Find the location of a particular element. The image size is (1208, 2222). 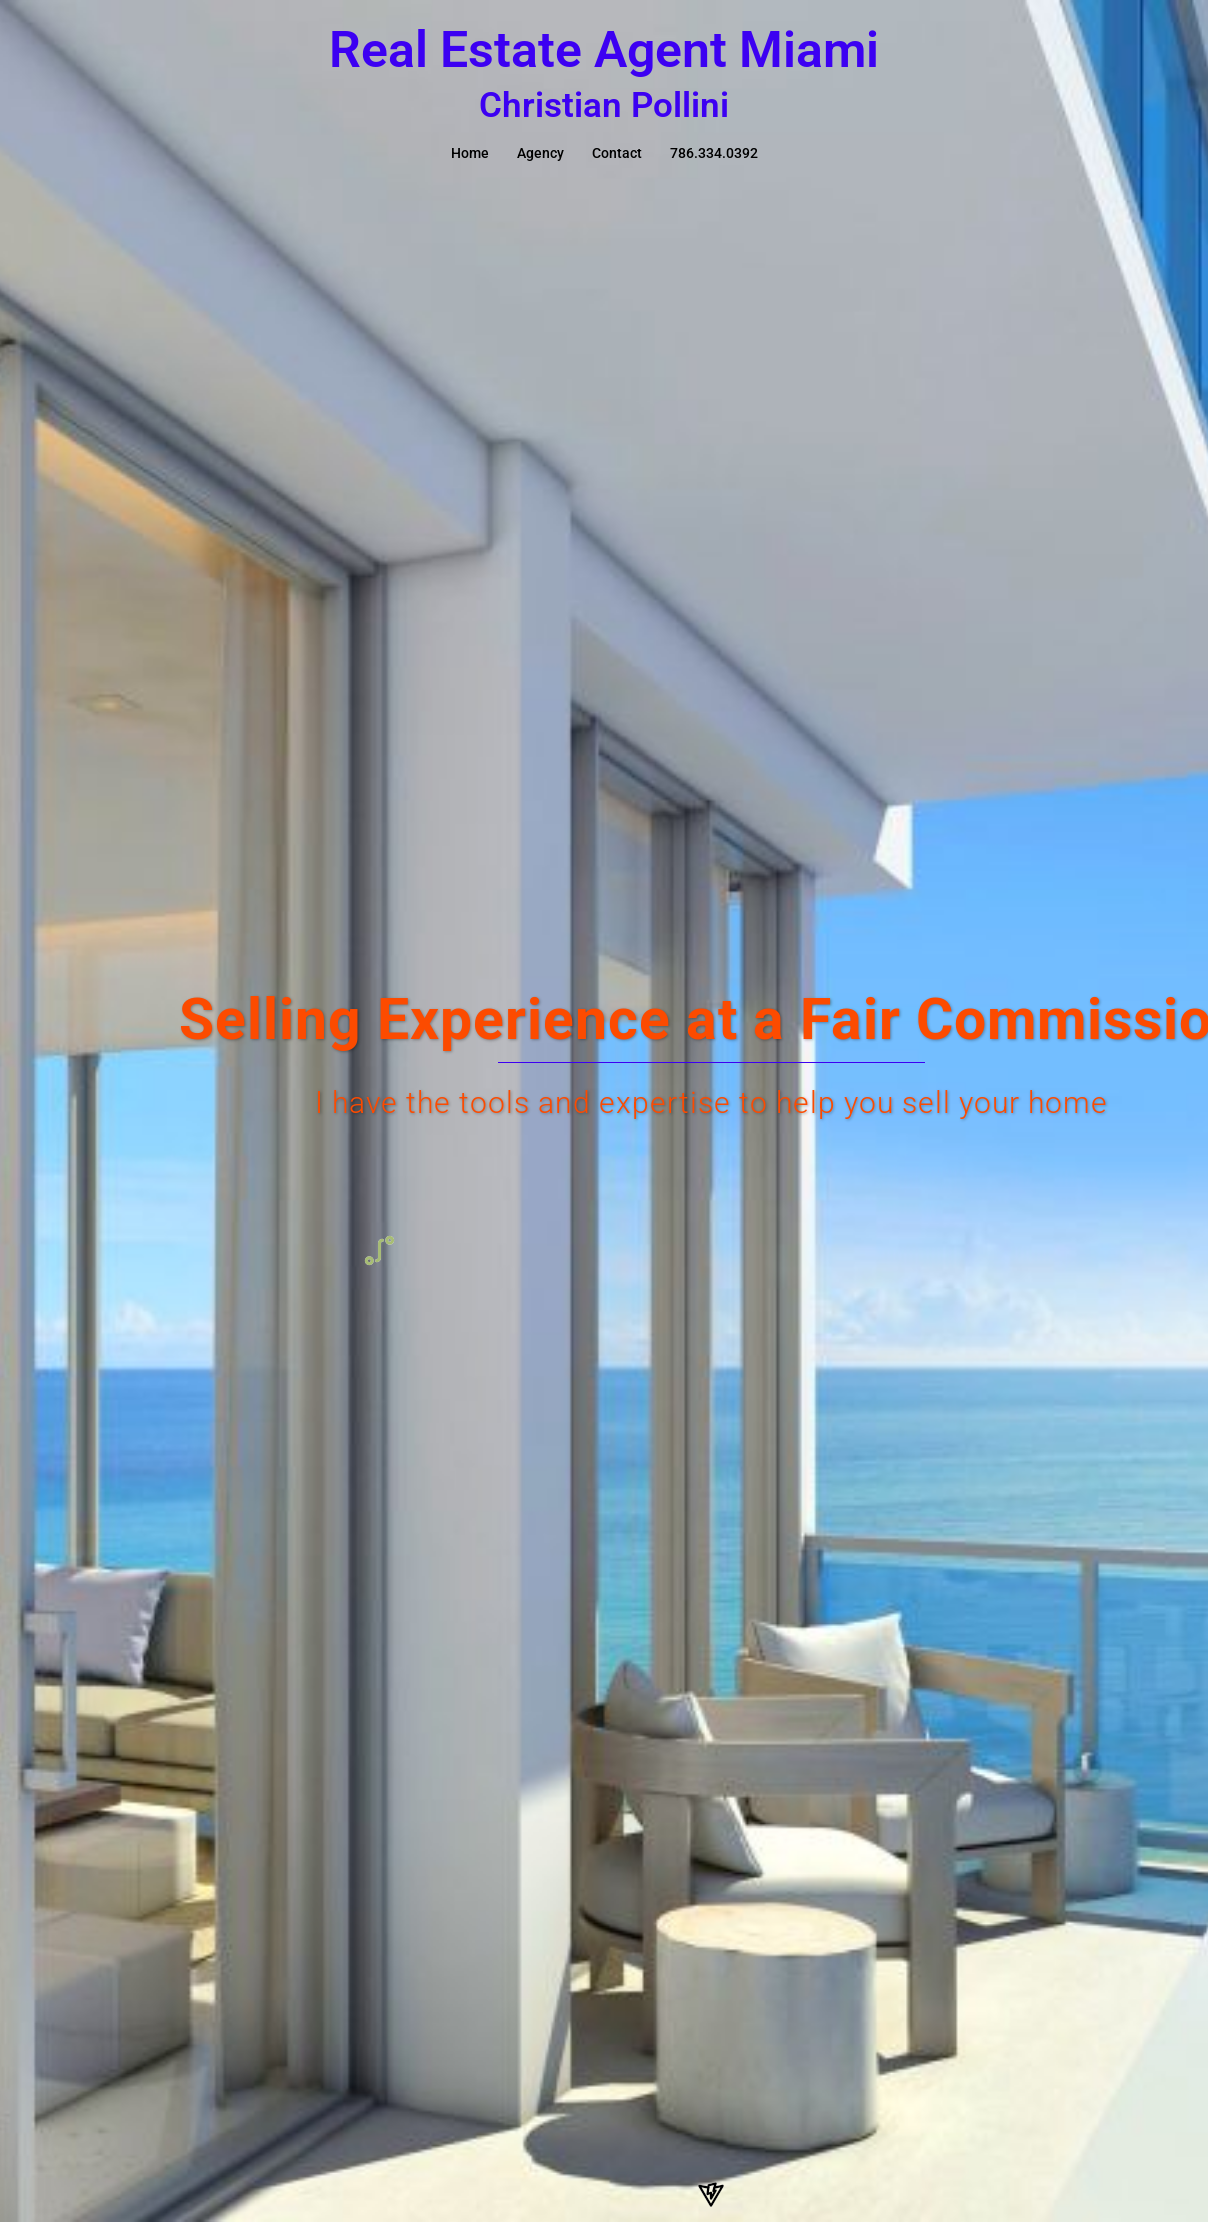

vite development tool or project is located at coordinates (711, 2194).